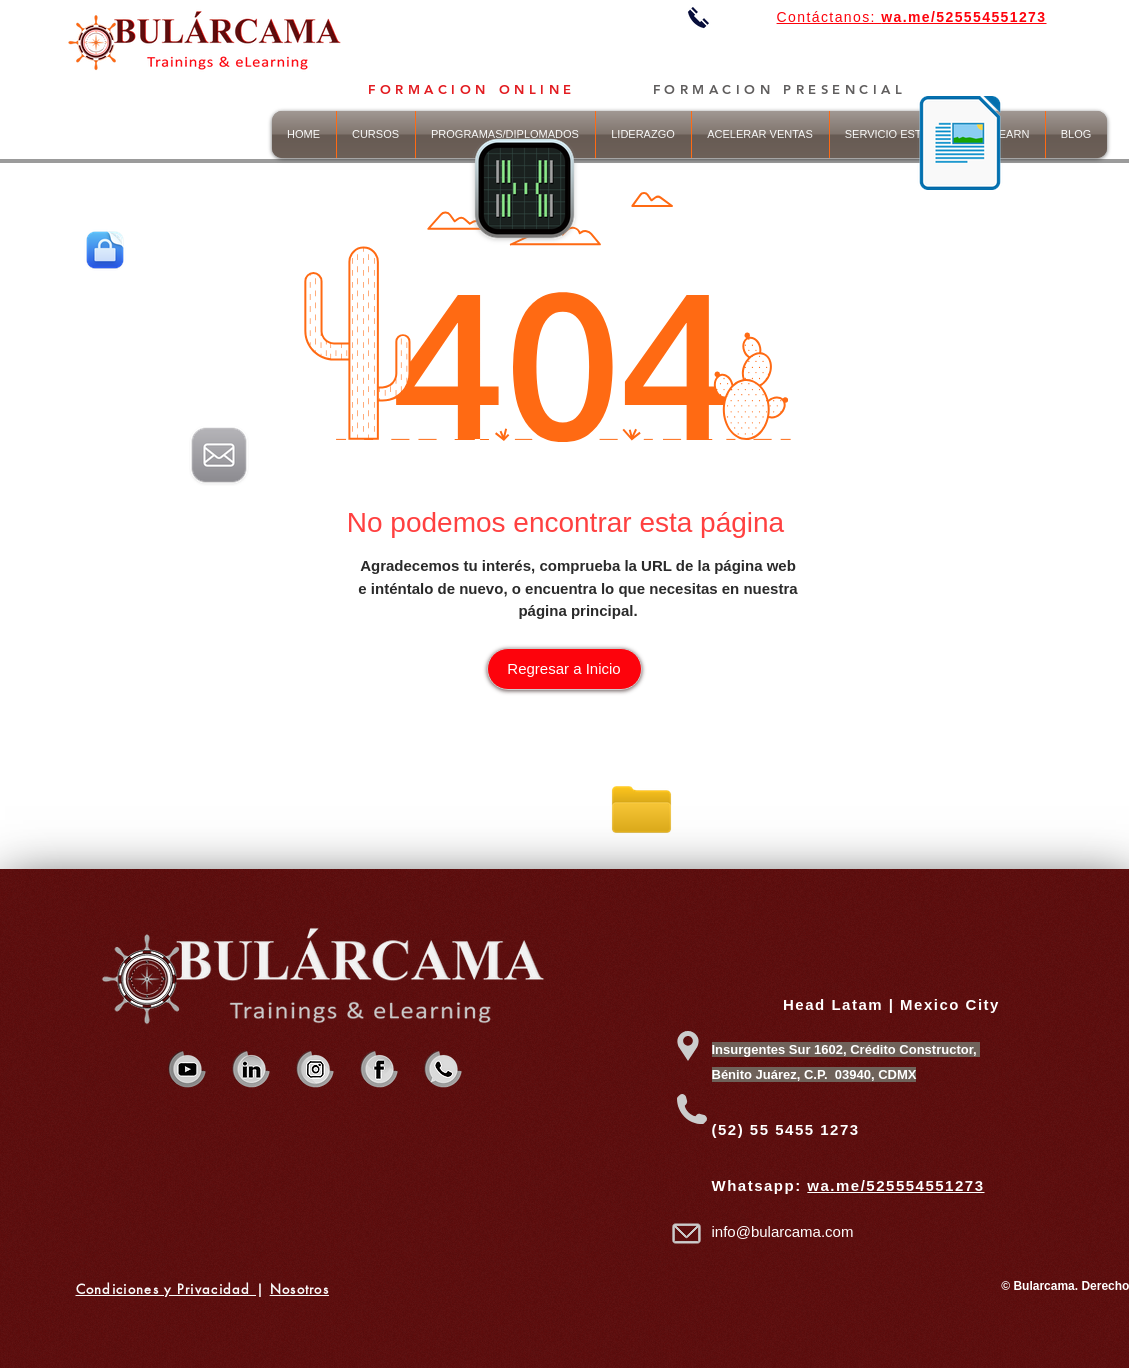 This screenshot has width=1129, height=1368. Describe the element at coordinates (641, 809) in the screenshot. I see `open folder containing files or documents` at that location.